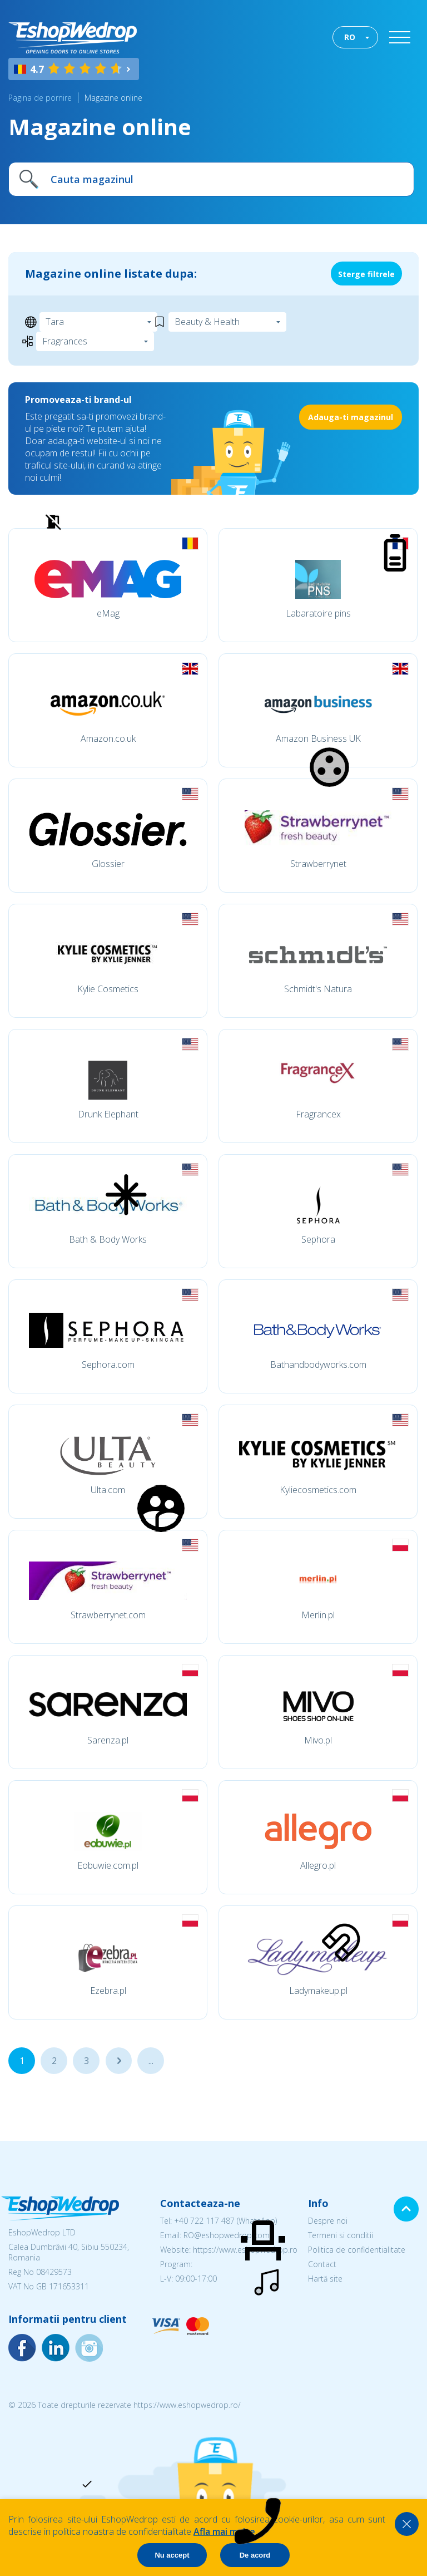 This screenshot has height=2576, width=427. What do you see at coordinates (268, 2283) in the screenshot?
I see `access music library or audio files` at bounding box center [268, 2283].